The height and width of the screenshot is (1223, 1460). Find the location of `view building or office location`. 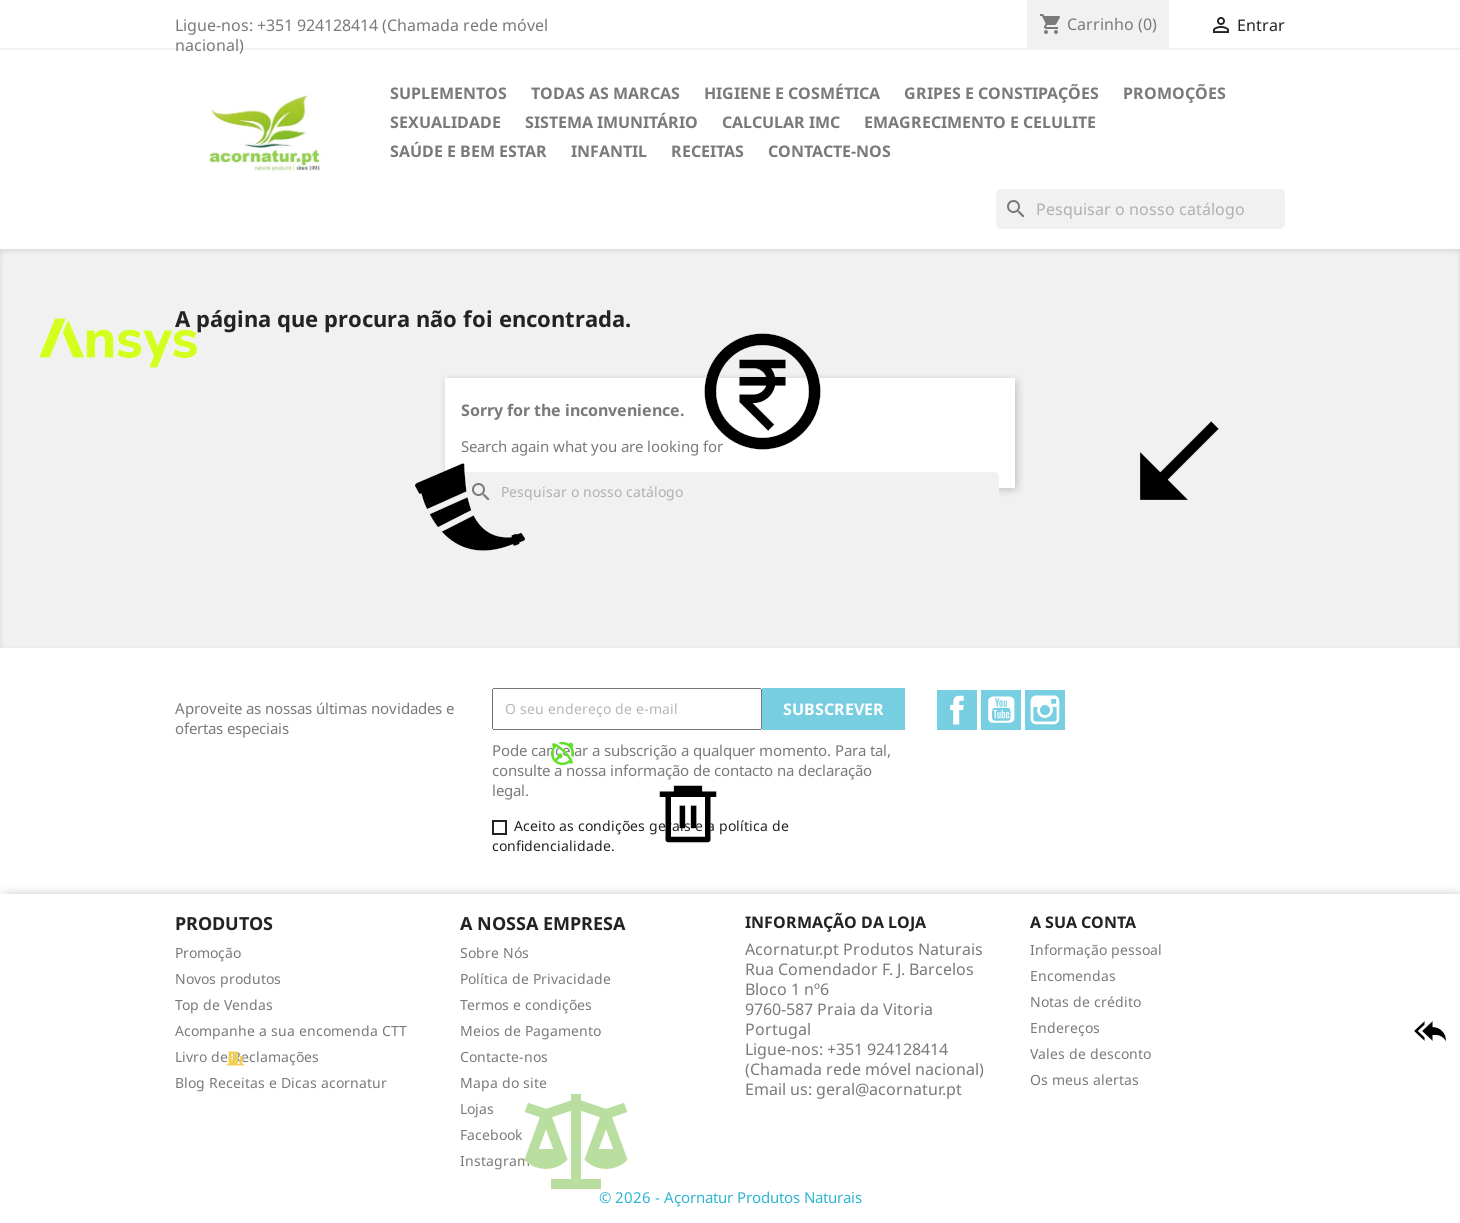

view building or office location is located at coordinates (235, 1058).